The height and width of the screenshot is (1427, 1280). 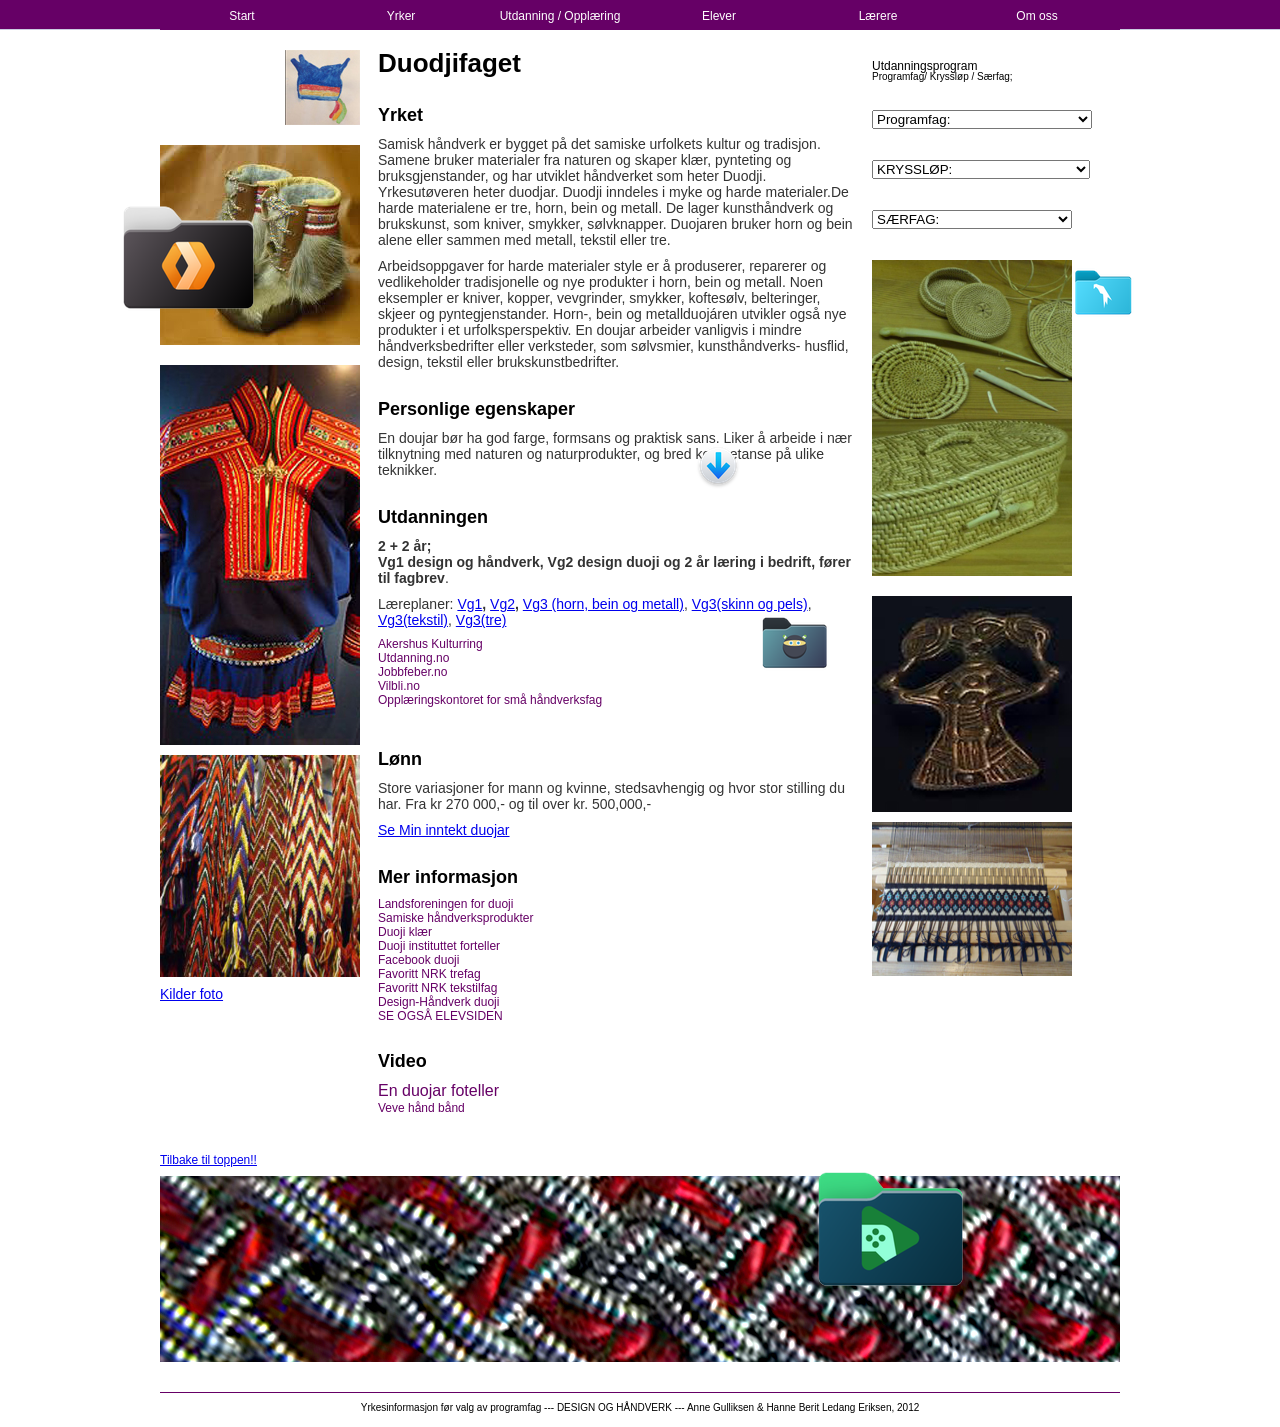 What do you see at coordinates (794, 644) in the screenshot?
I see `open ninja download manager folder` at bounding box center [794, 644].